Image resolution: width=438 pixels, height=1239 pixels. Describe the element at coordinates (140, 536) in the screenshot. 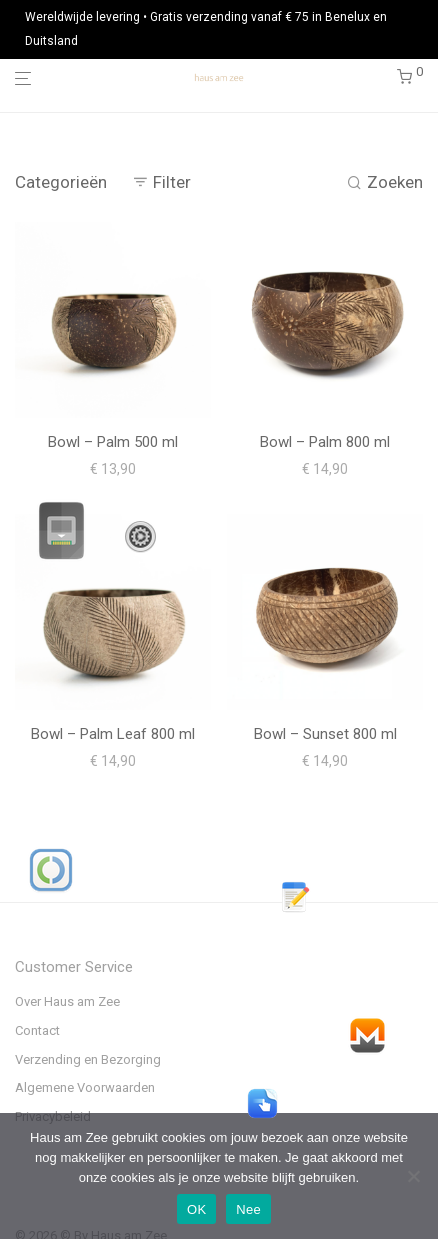

I see `open system settings` at that location.